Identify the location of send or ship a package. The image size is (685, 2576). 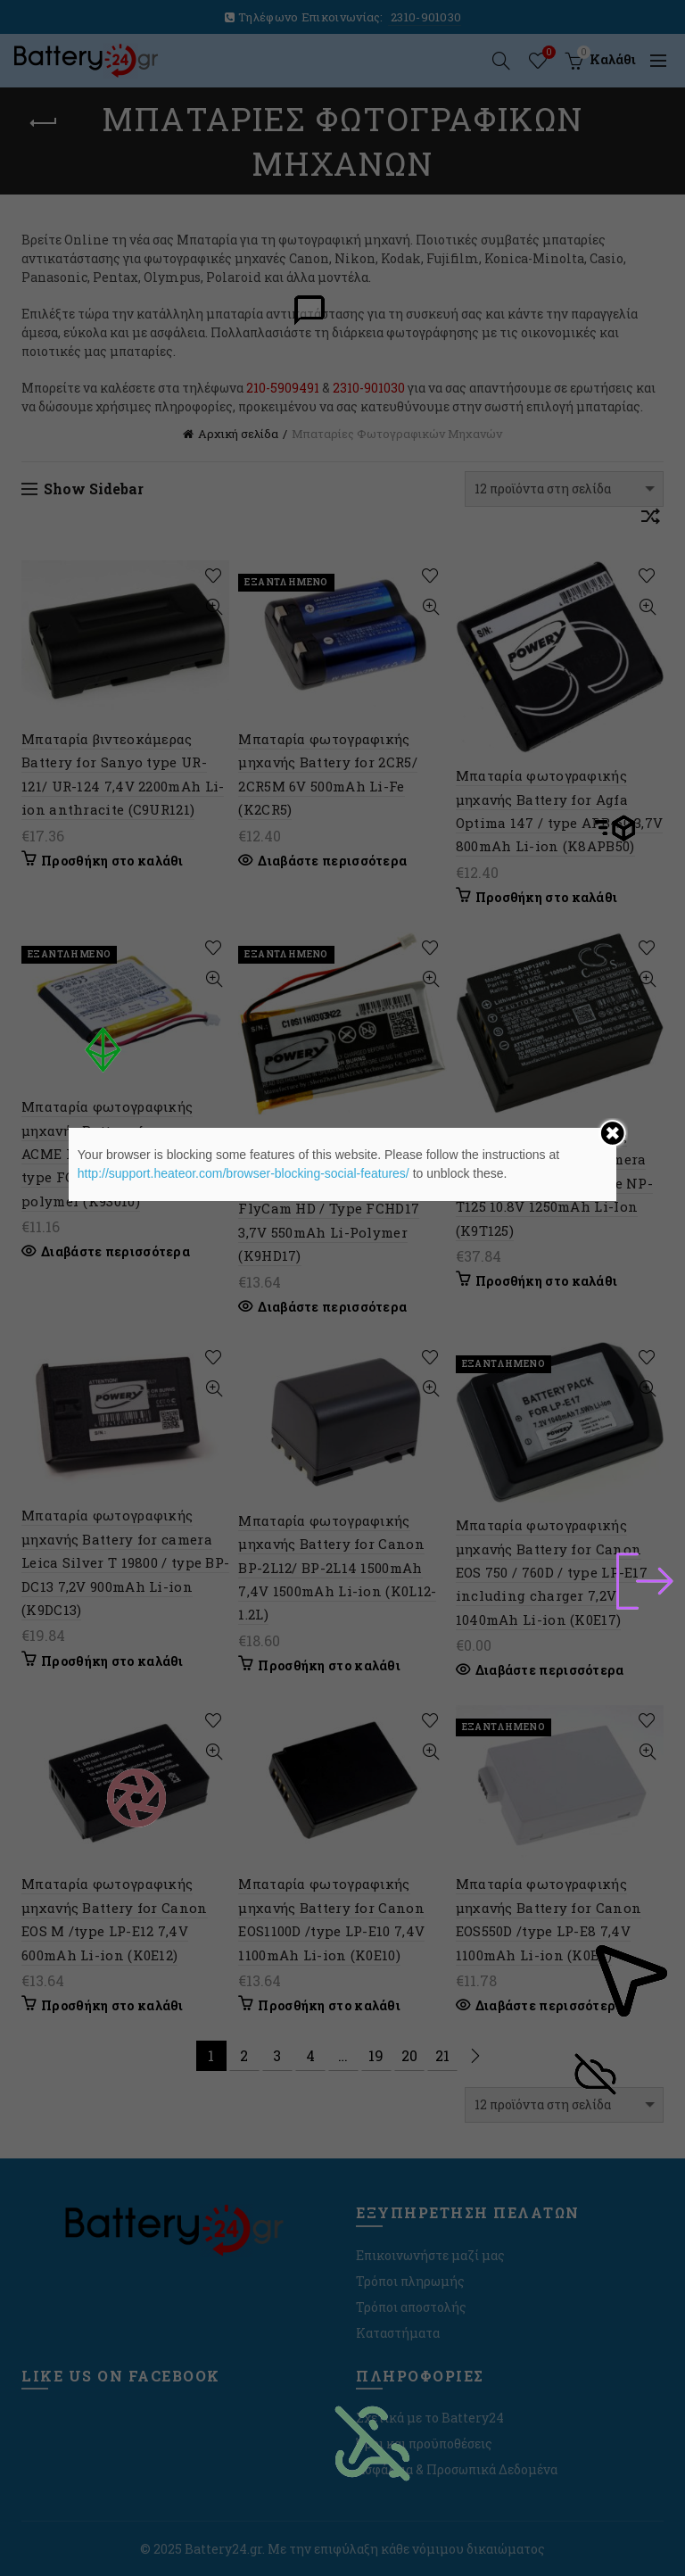
(615, 827).